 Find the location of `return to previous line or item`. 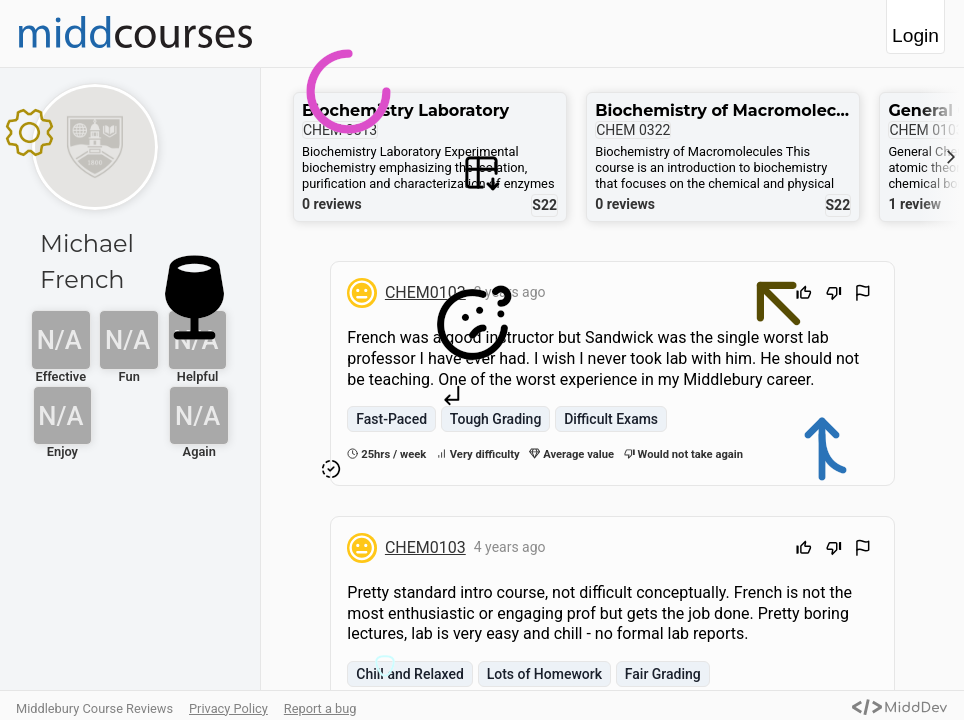

return to previous line or item is located at coordinates (452, 395).